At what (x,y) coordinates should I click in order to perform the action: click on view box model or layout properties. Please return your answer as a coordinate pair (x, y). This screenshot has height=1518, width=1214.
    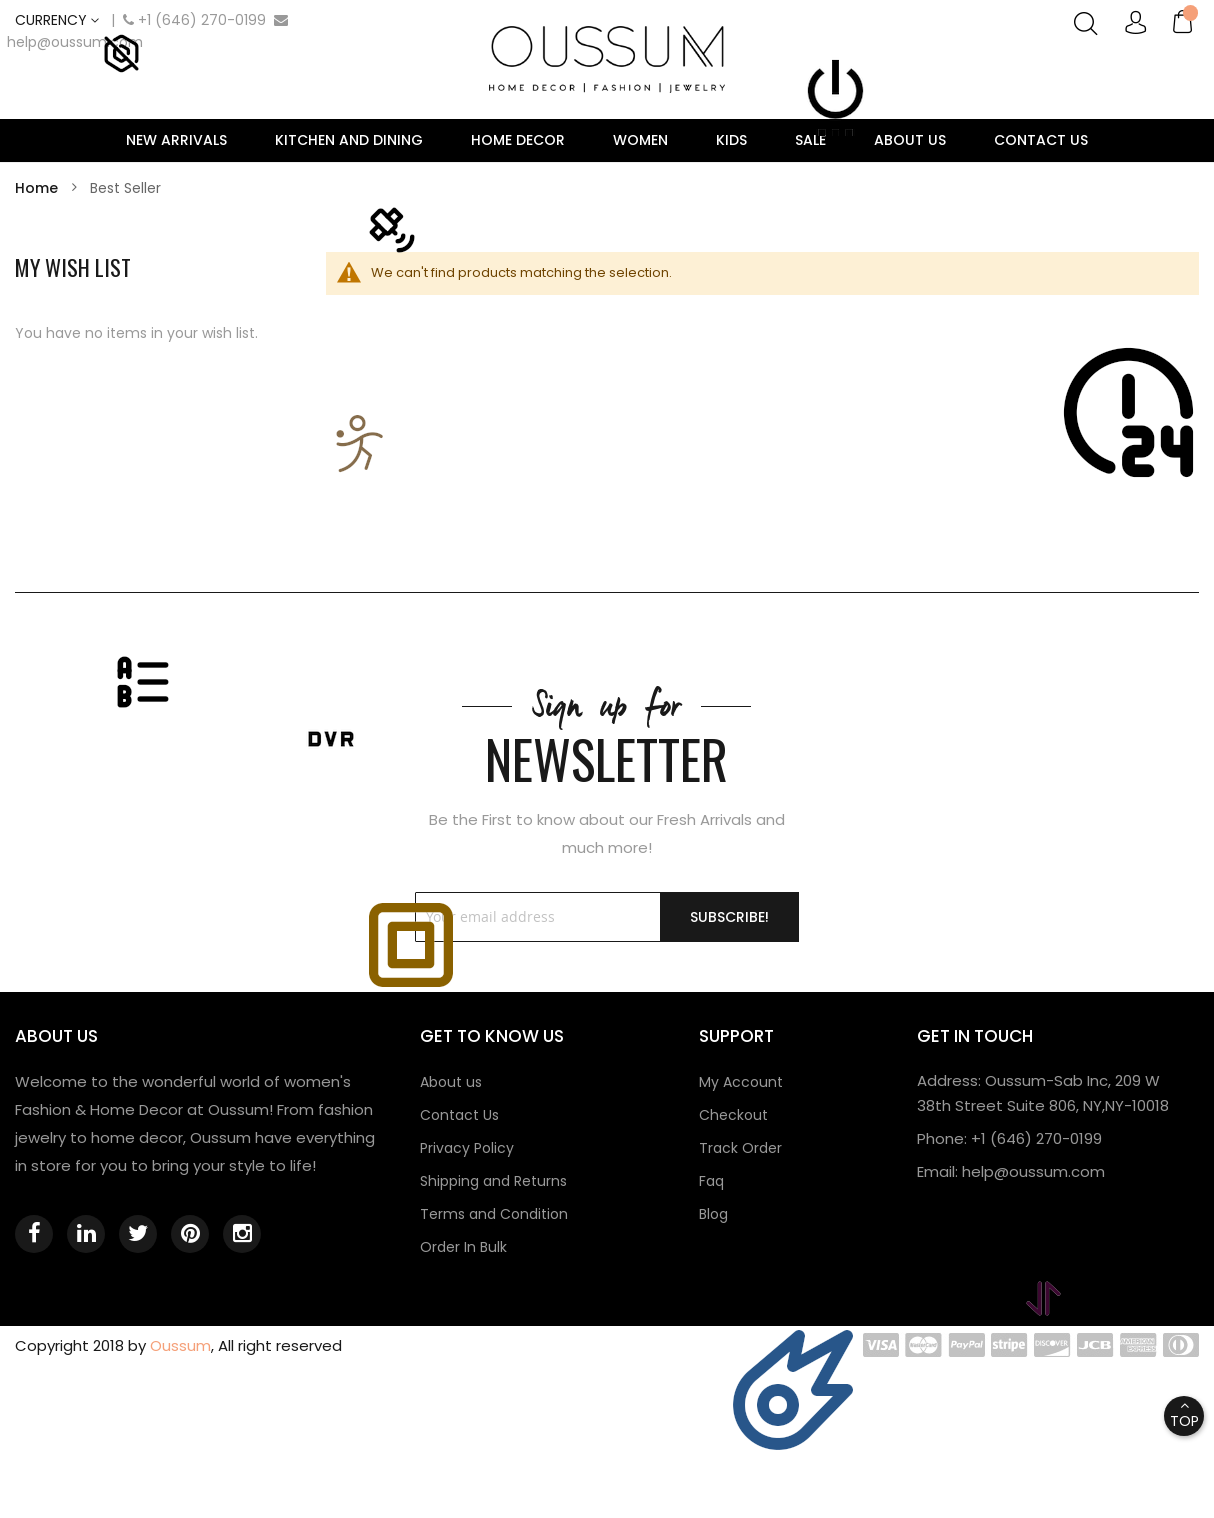
    Looking at the image, I should click on (411, 945).